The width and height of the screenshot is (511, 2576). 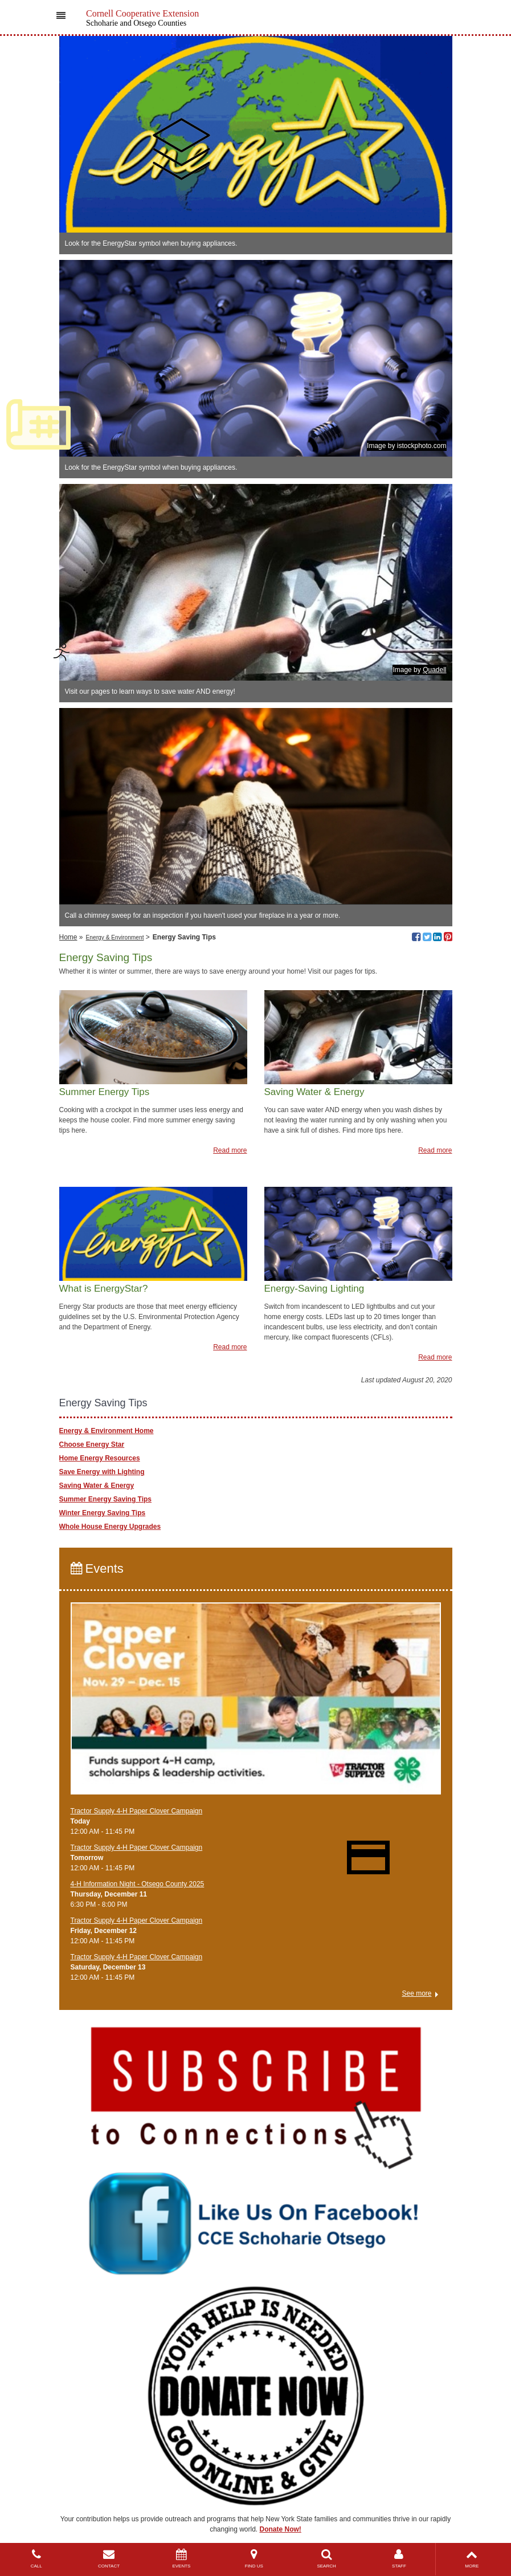 What do you see at coordinates (181, 149) in the screenshot?
I see `view layers or stacked content` at bounding box center [181, 149].